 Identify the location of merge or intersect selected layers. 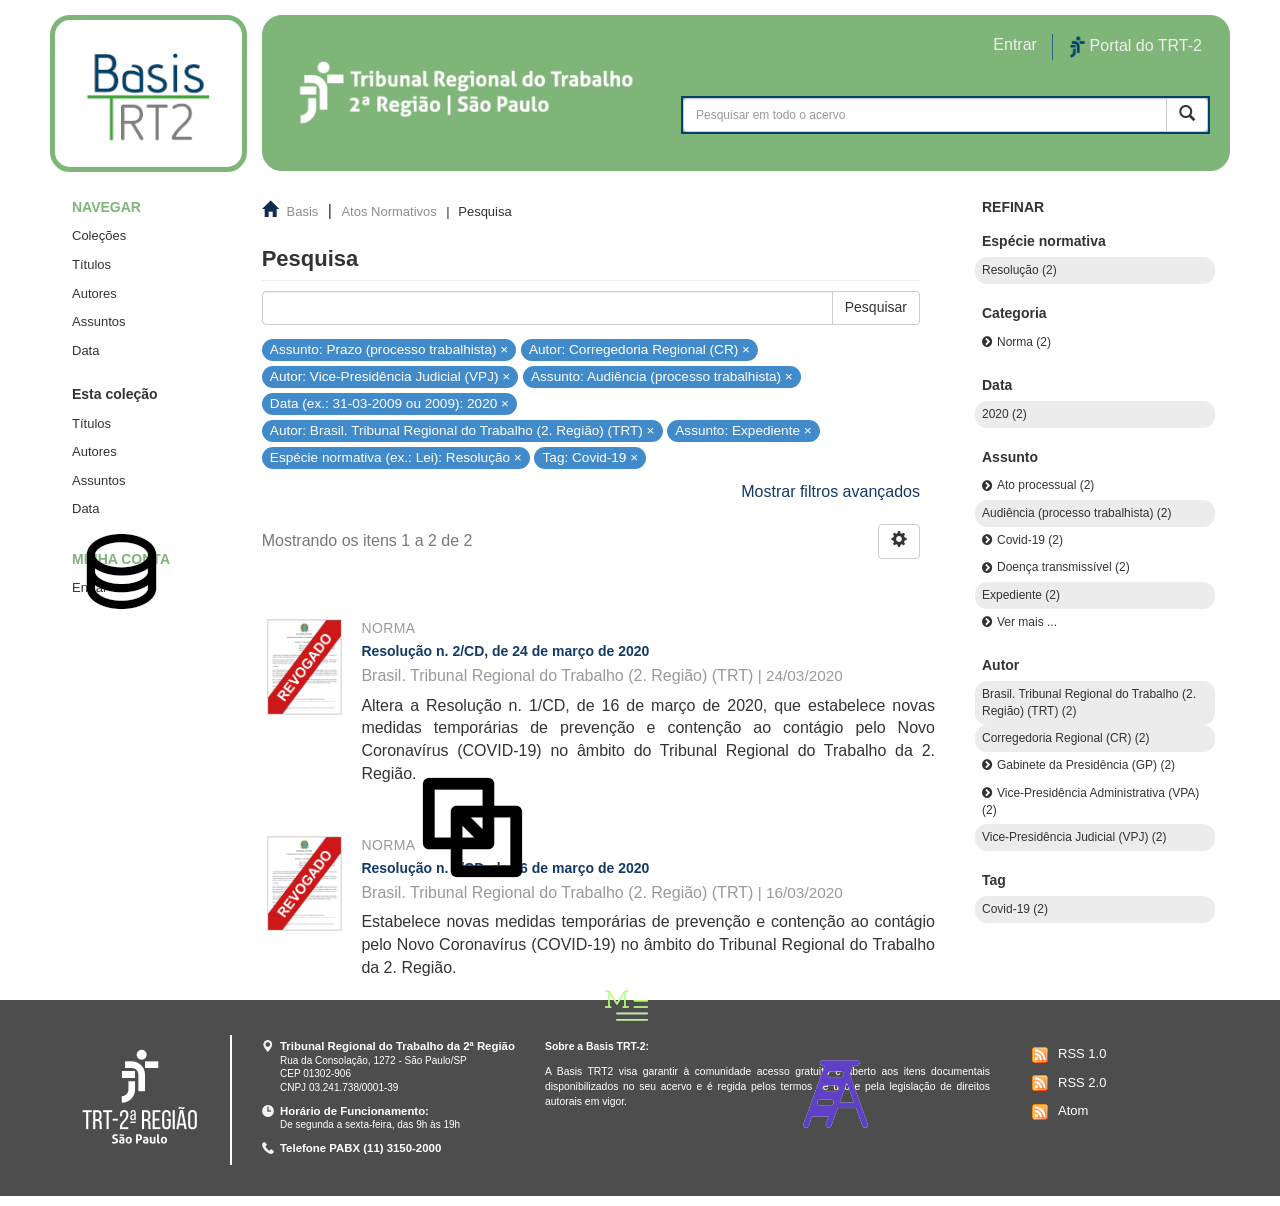
(472, 827).